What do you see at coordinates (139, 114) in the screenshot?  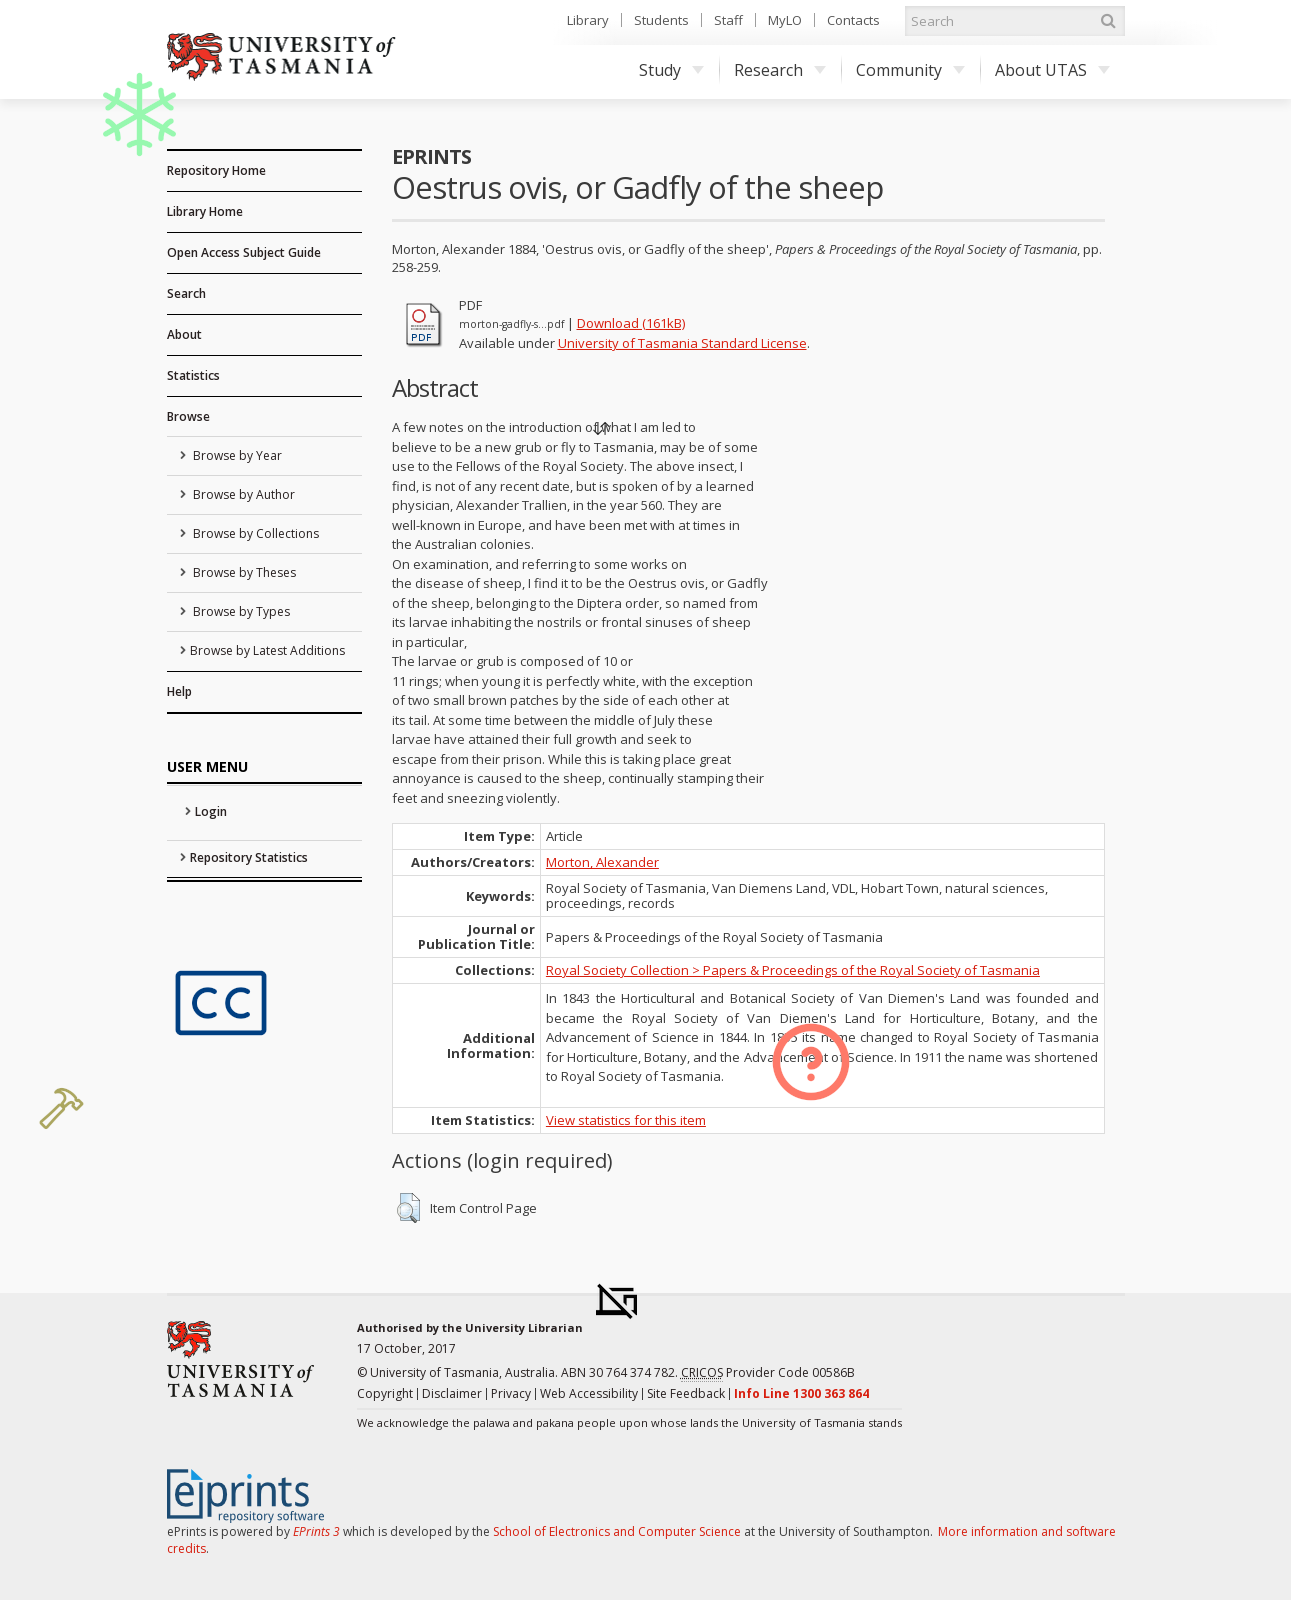 I see `indicates cold or winter weather conditions` at bounding box center [139, 114].